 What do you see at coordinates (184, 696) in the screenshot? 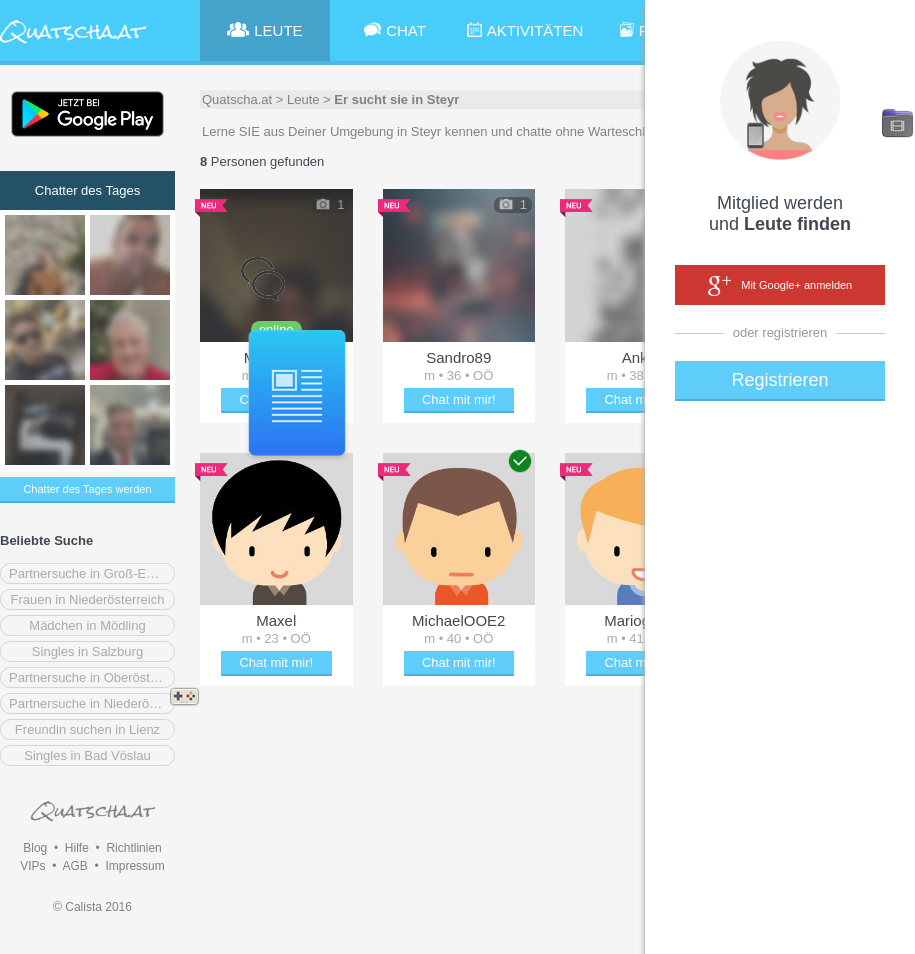
I see `open games or gaming applications` at bounding box center [184, 696].